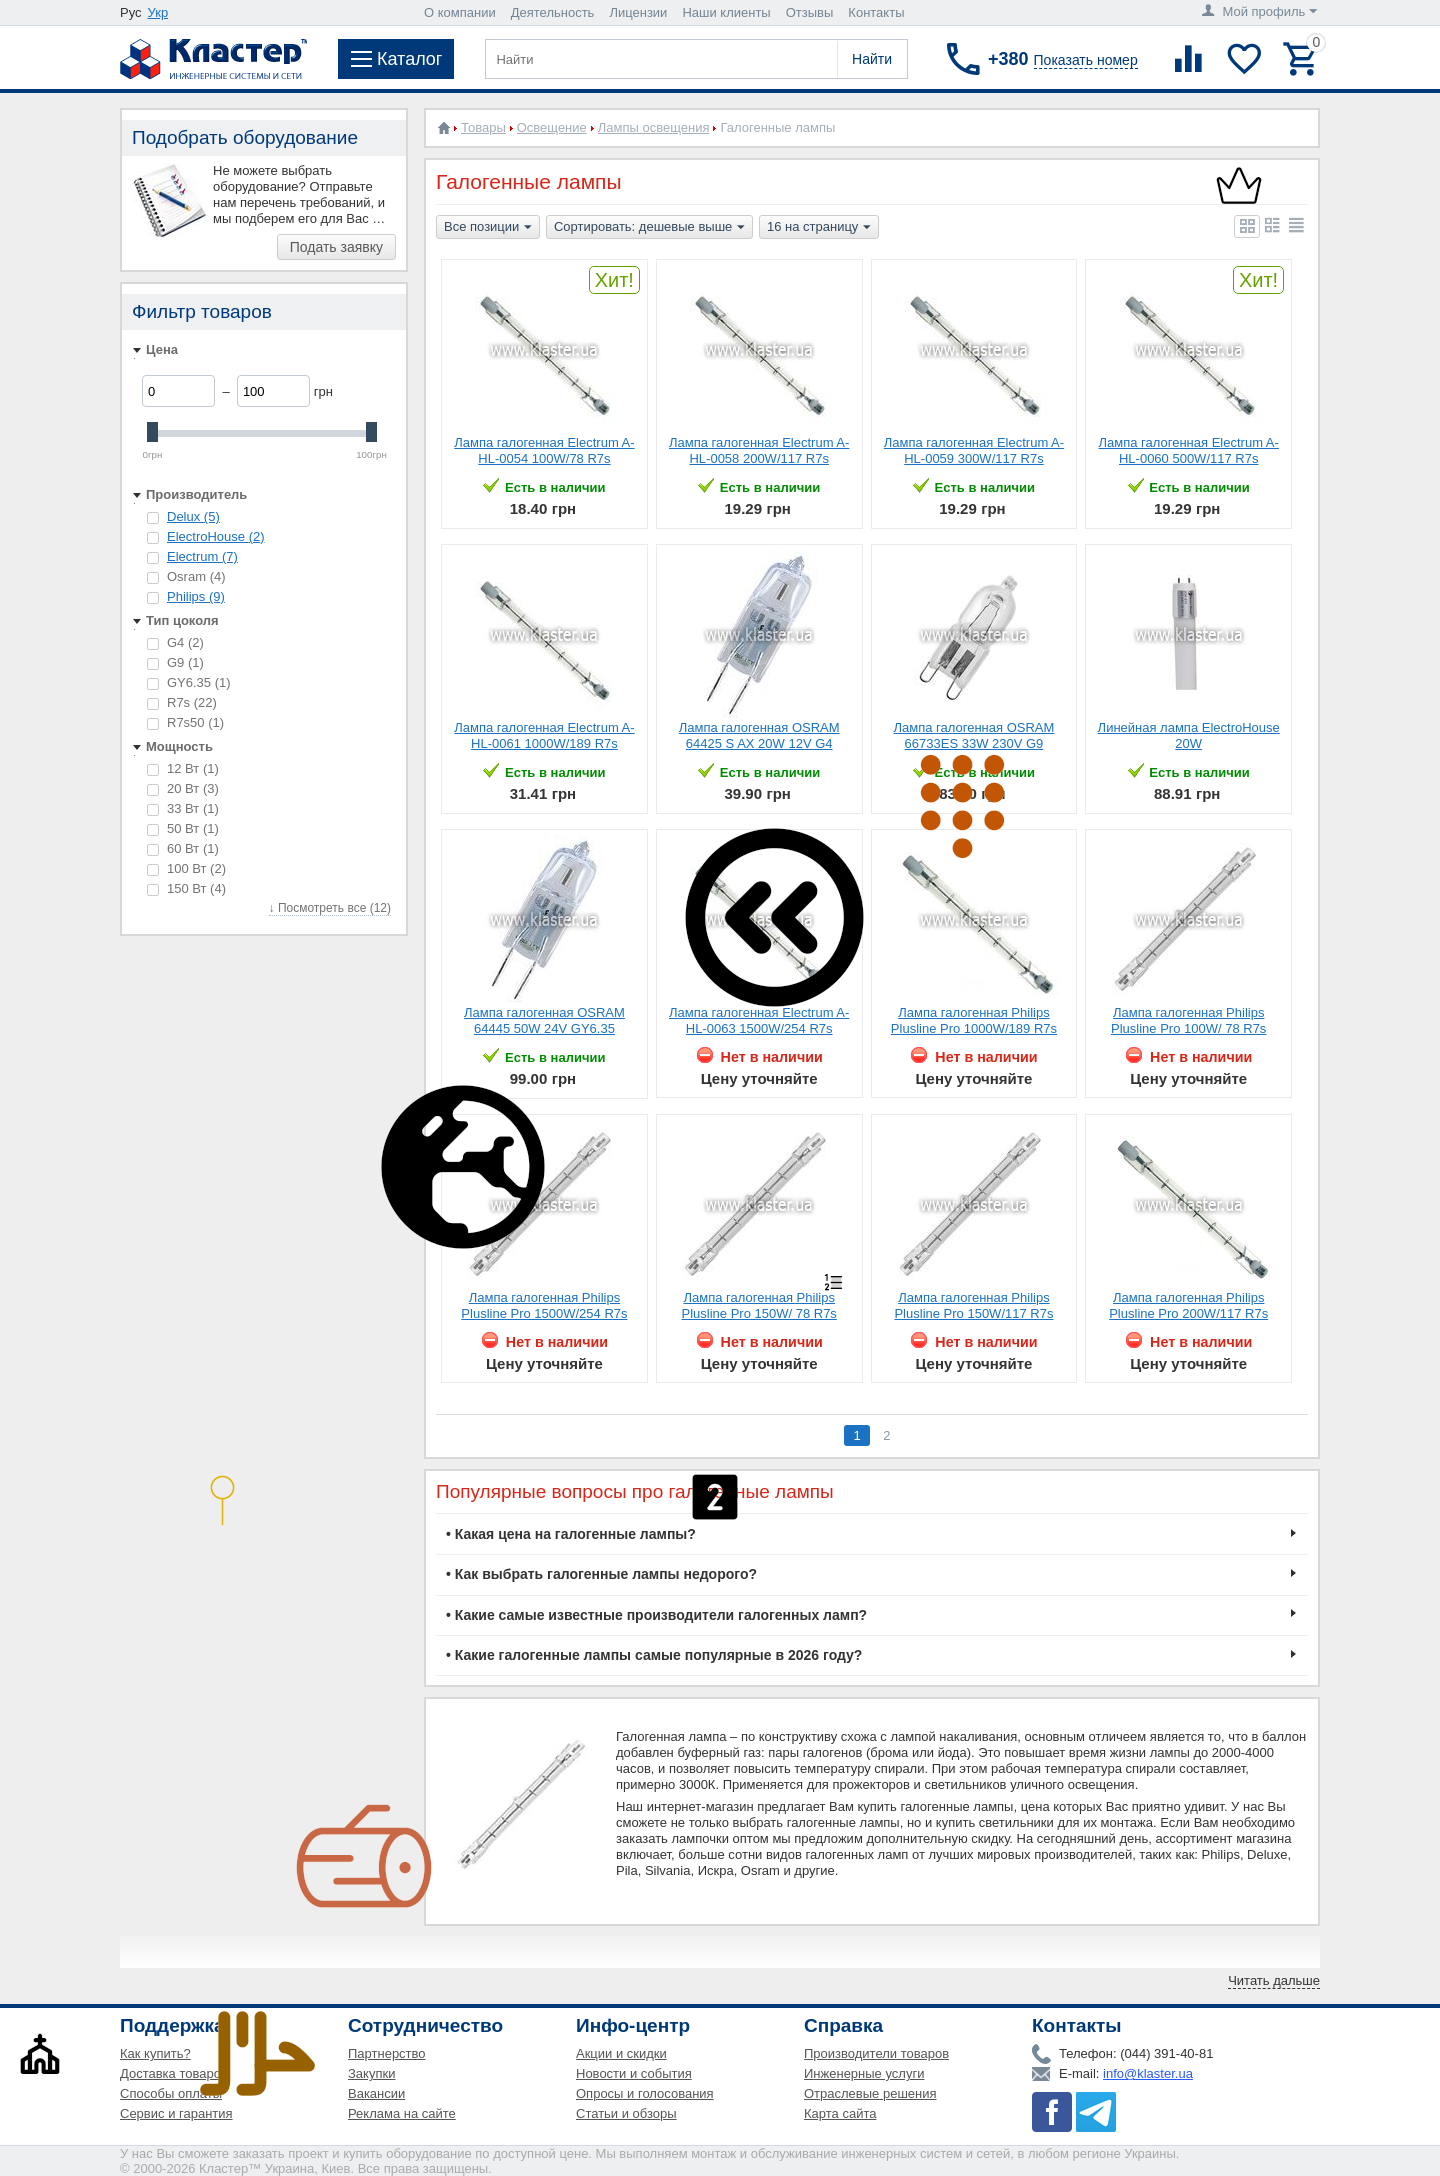 The width and height of the screenshot is (1440, 2176). I want to click on open numeric keypad for input, so click(962, 804).